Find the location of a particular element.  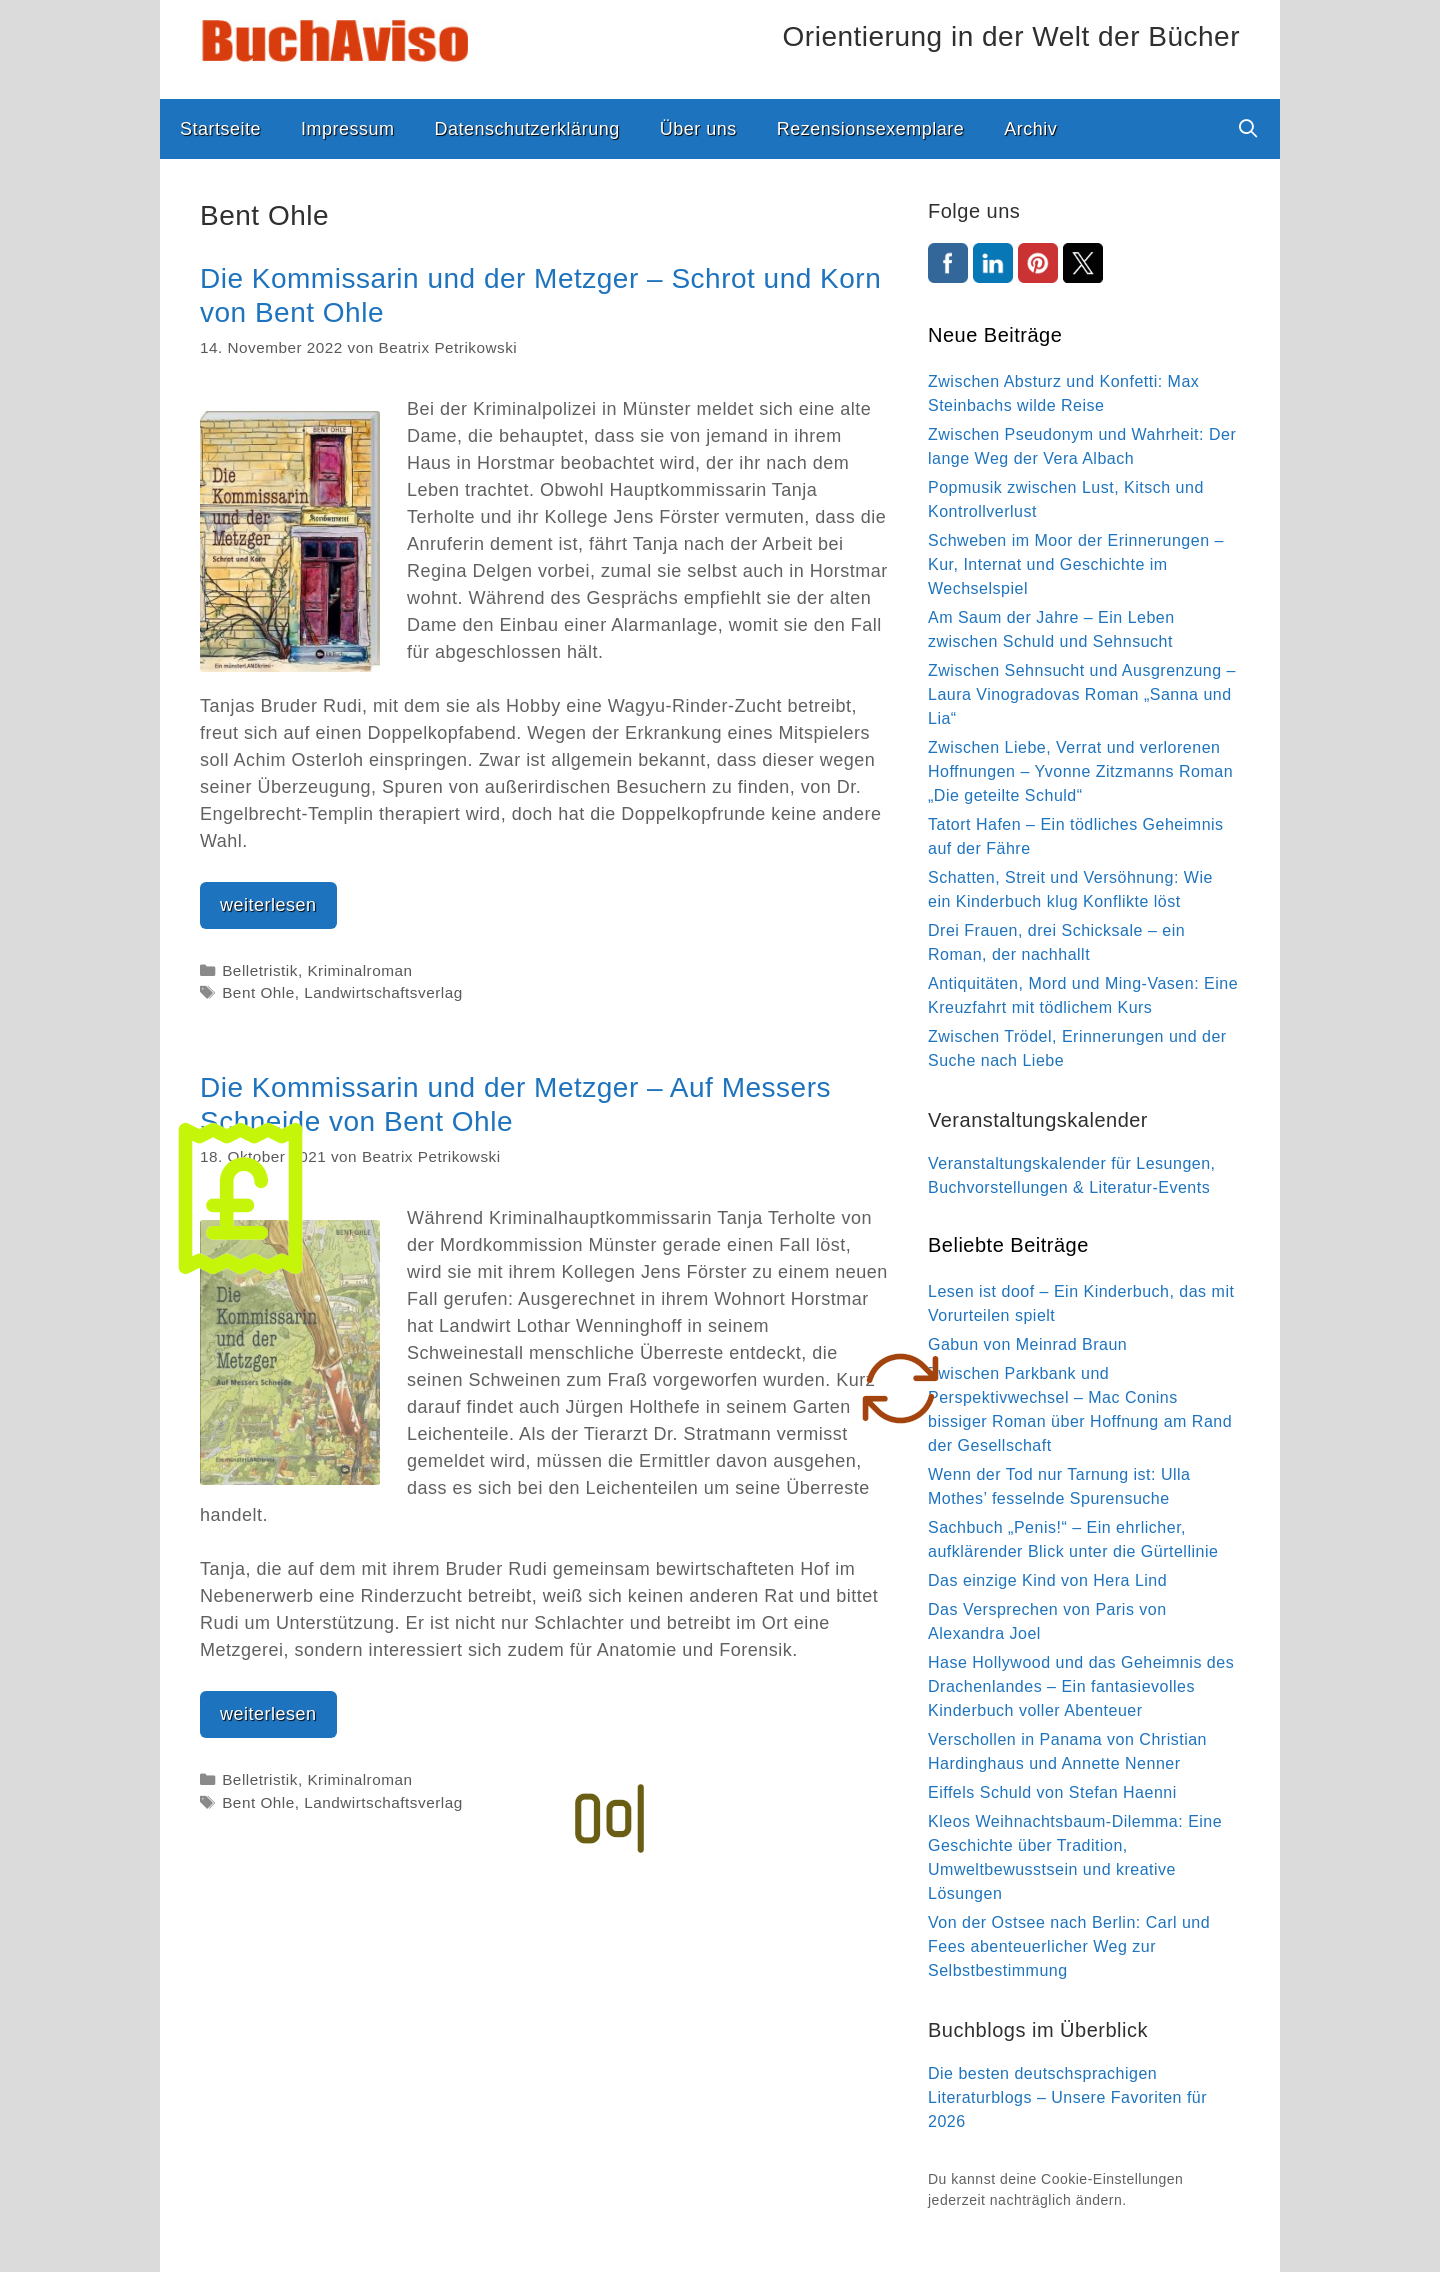

align elements to the end of the horizontal axis is located at coordinates (609, 1818).